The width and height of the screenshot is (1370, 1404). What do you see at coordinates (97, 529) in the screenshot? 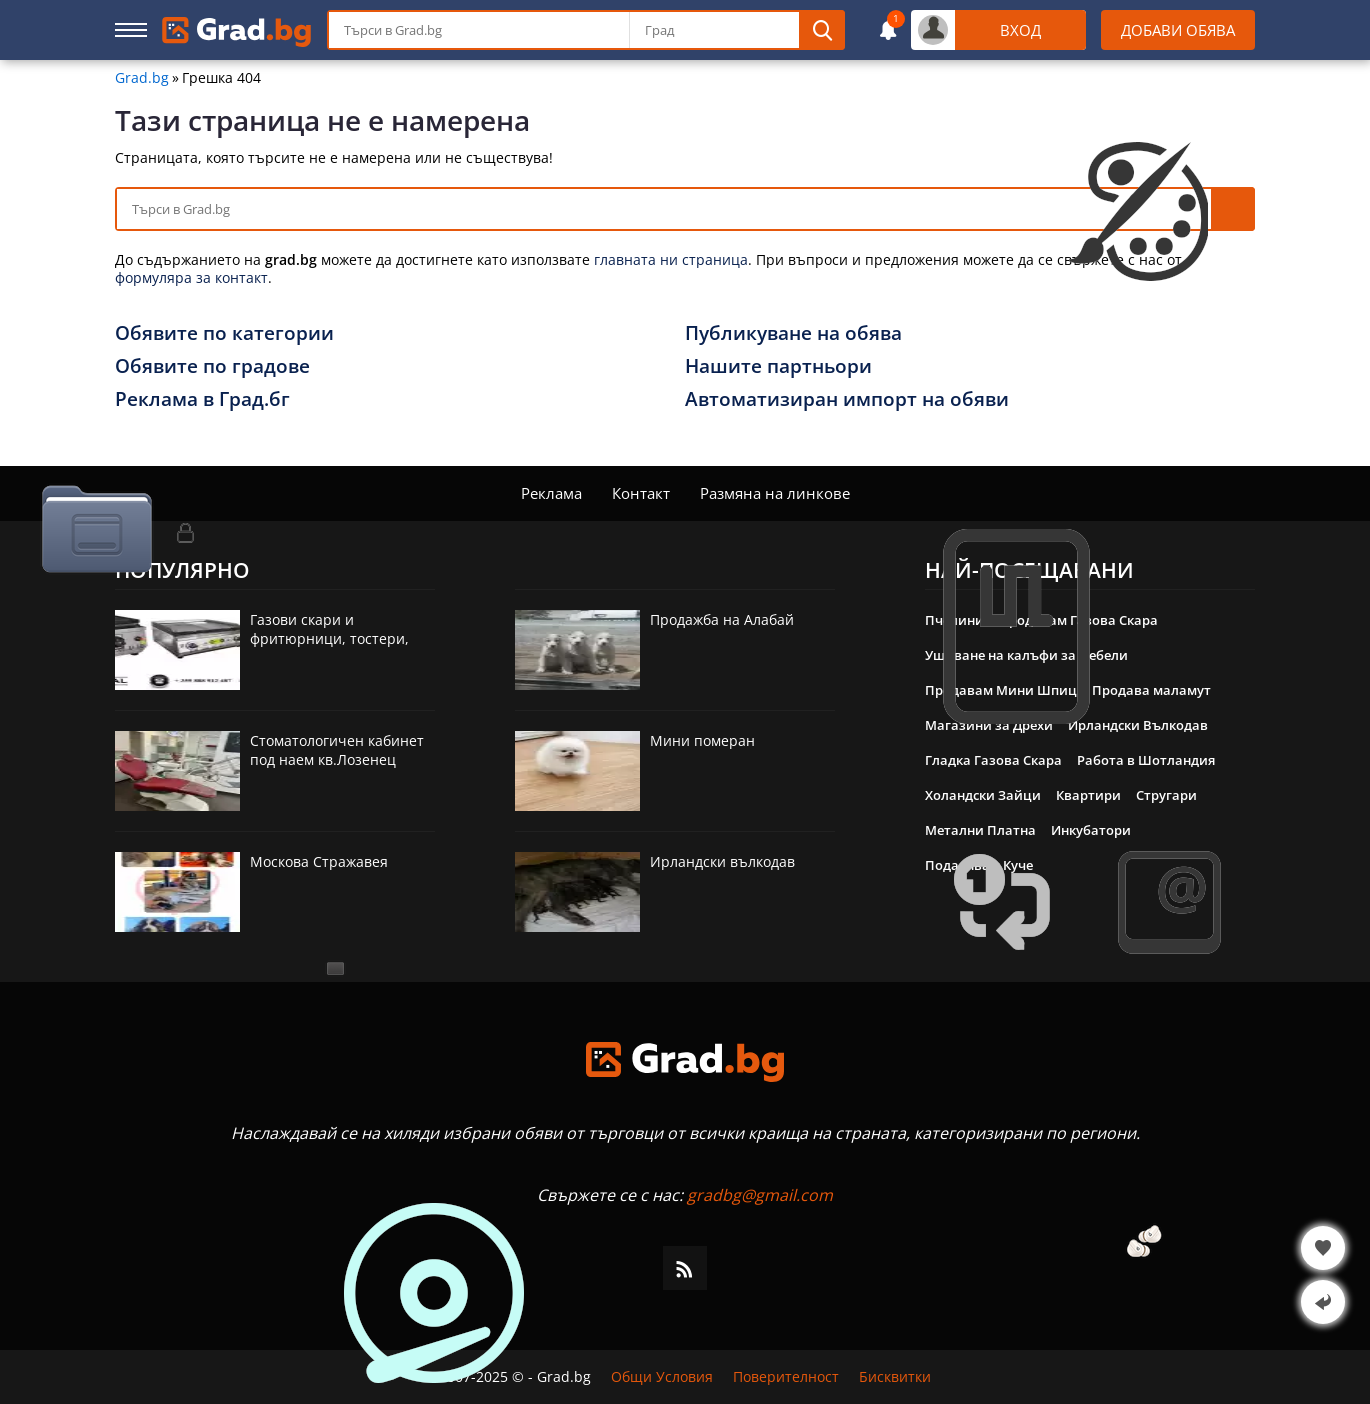
I see `open desktop folder` at bounding box center [97, 529].